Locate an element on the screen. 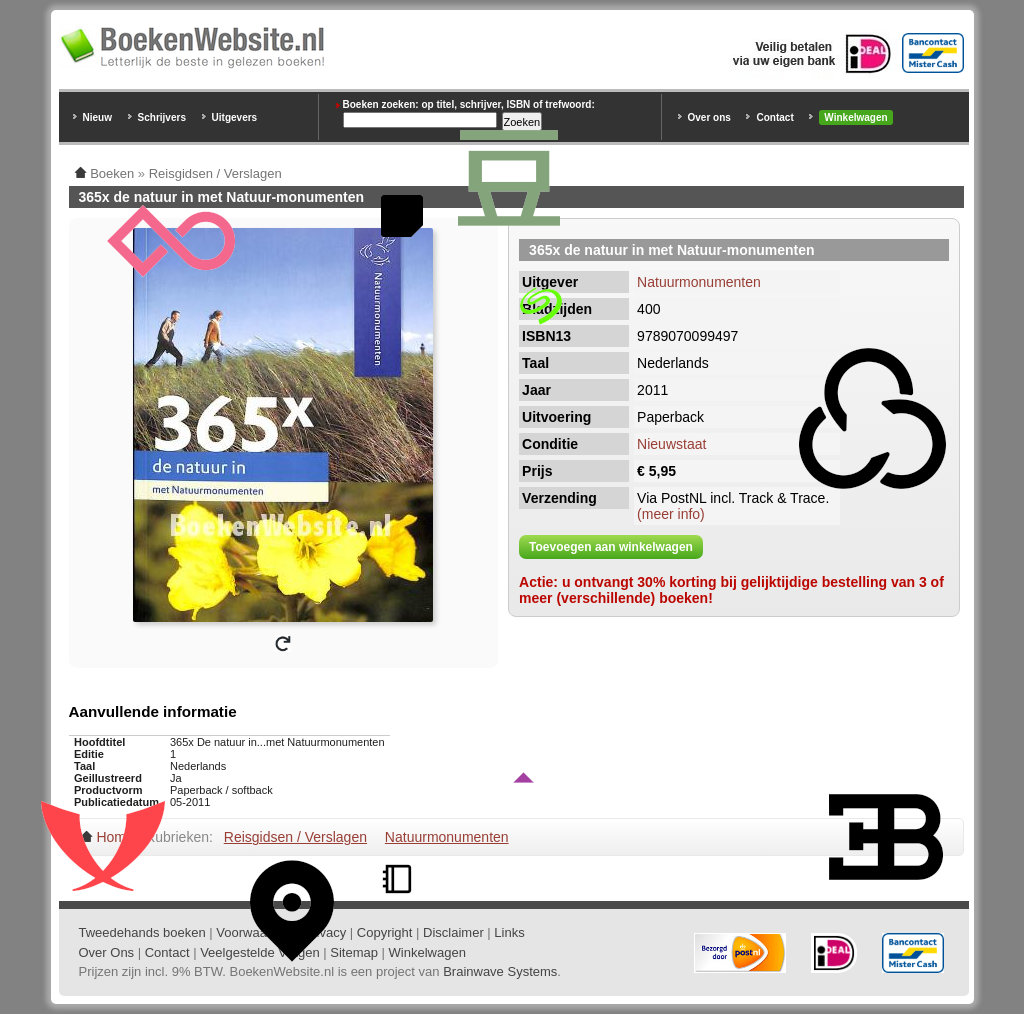 Image resolution: width=1024 pixels, height=1014 pixels. create a new sticky note is located at coordinates (402, 216).